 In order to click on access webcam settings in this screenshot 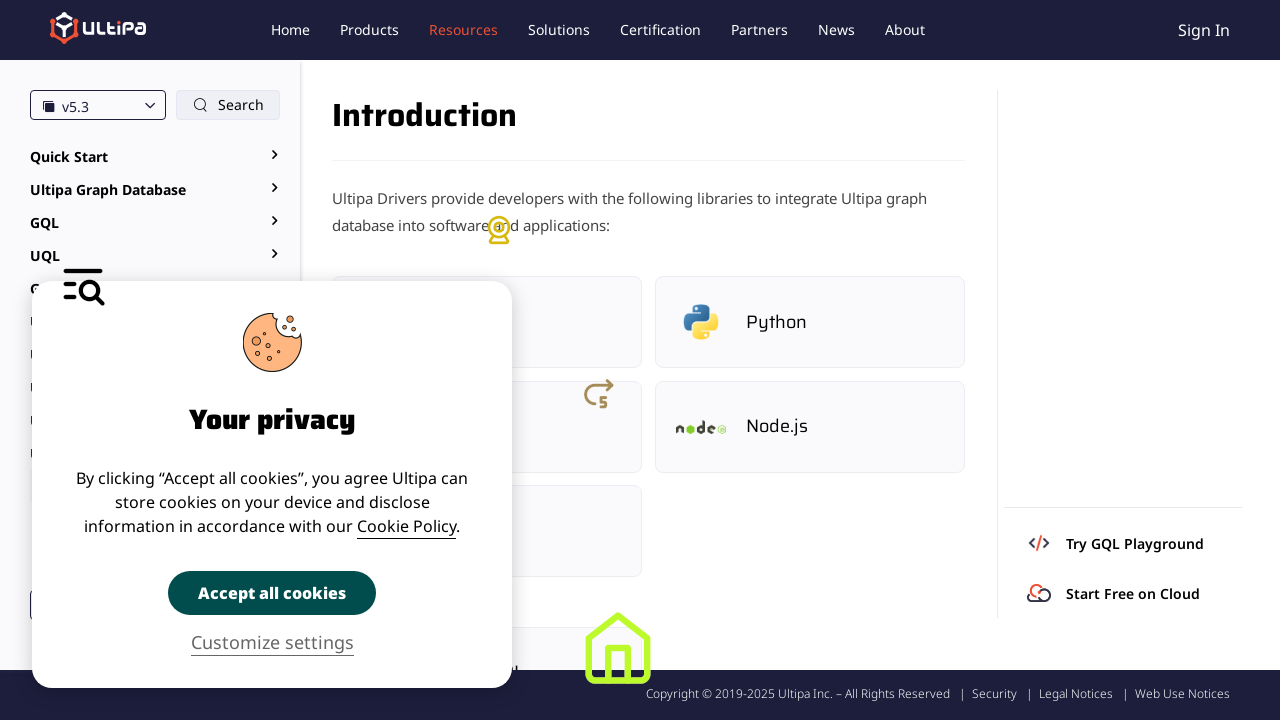, I will do `click(499, 230)`.